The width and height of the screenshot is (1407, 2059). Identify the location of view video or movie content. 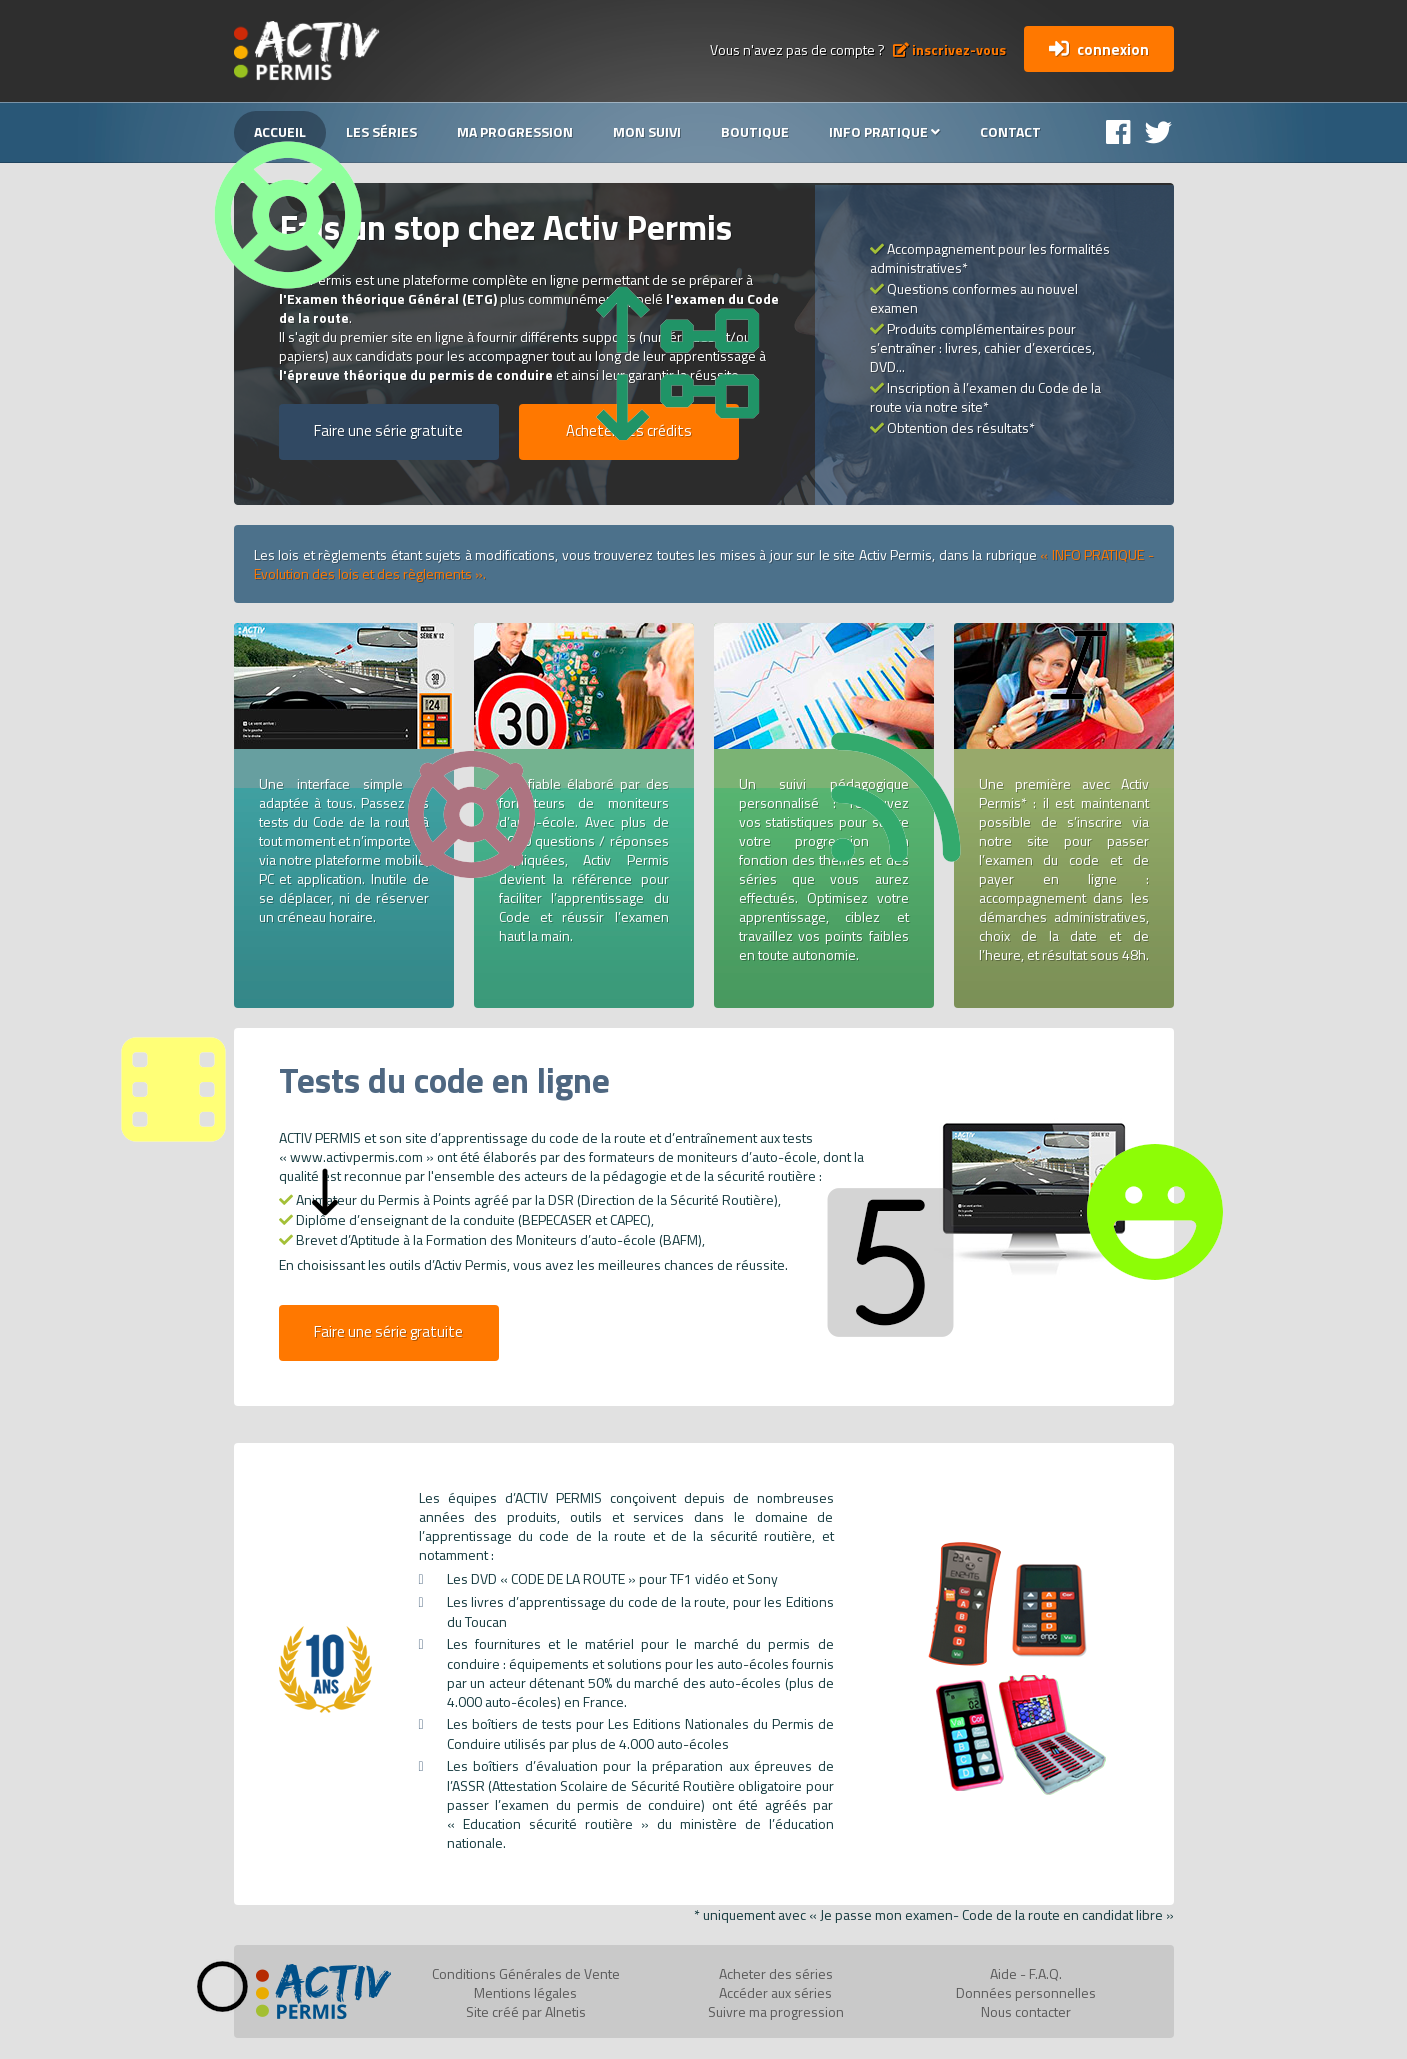
(173, 1089).